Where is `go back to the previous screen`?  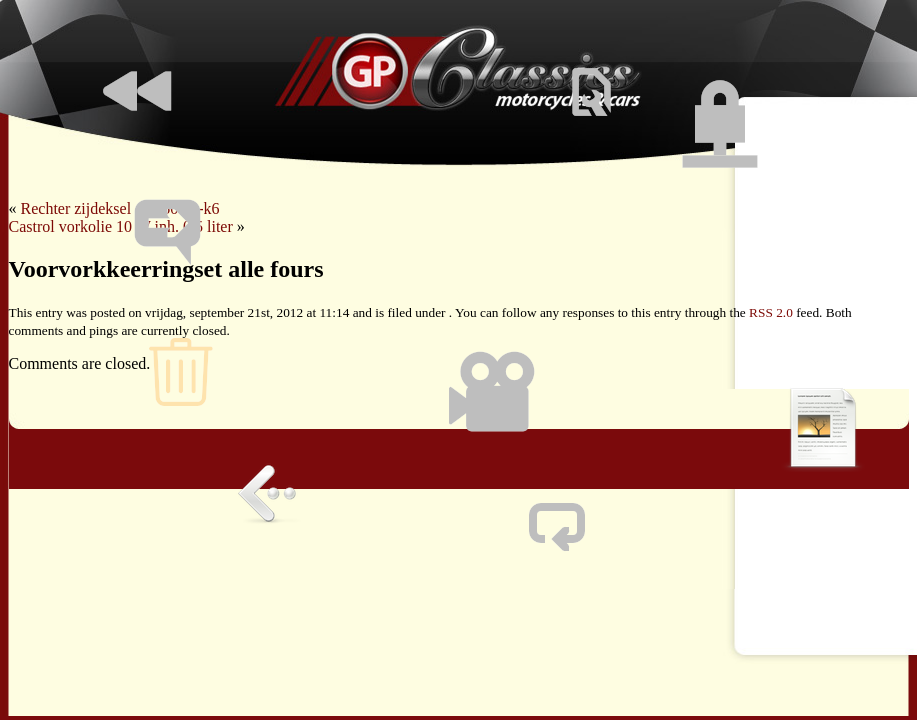
go back to the previous screen is located at coordinates (267, 493).